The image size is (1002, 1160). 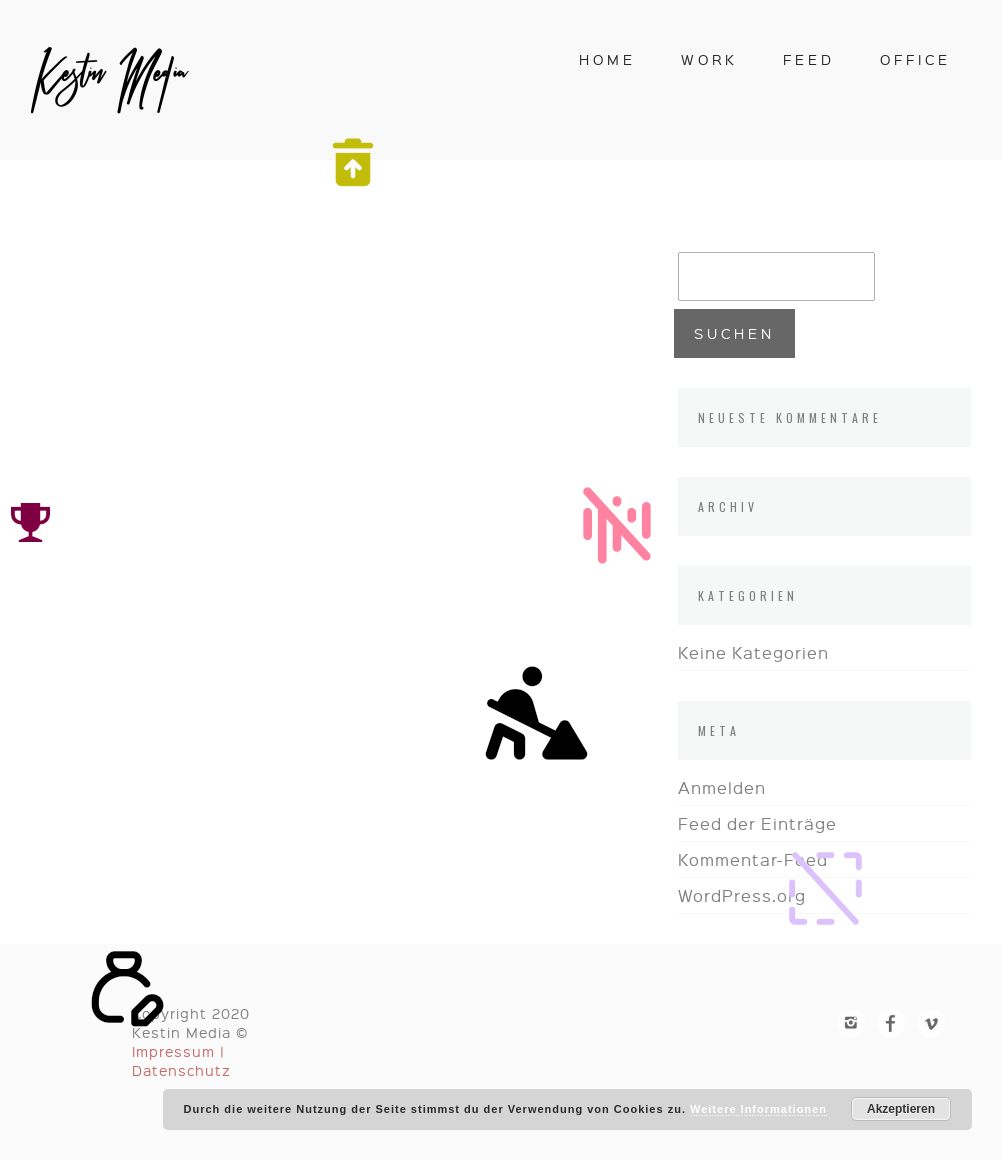 What do you see at coordinates (825, 888) in the screenshot?
I see `disable selection mode` at bounding box center [825, 888].